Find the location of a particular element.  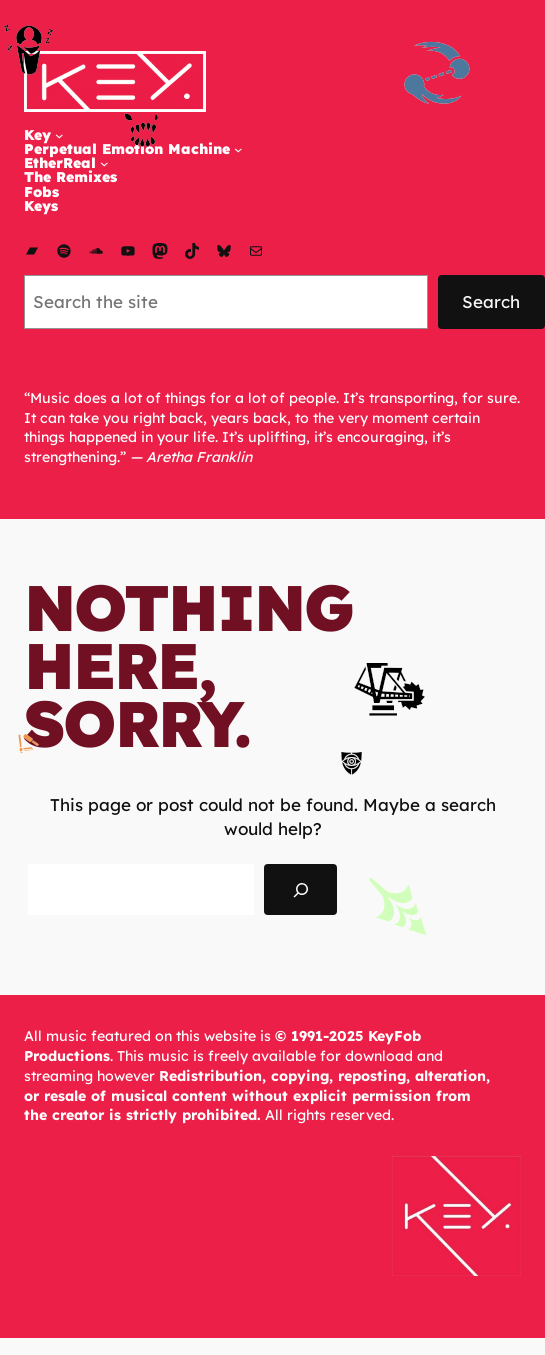

select bolas as your weapon or tool is located at coordinates (437, 74).